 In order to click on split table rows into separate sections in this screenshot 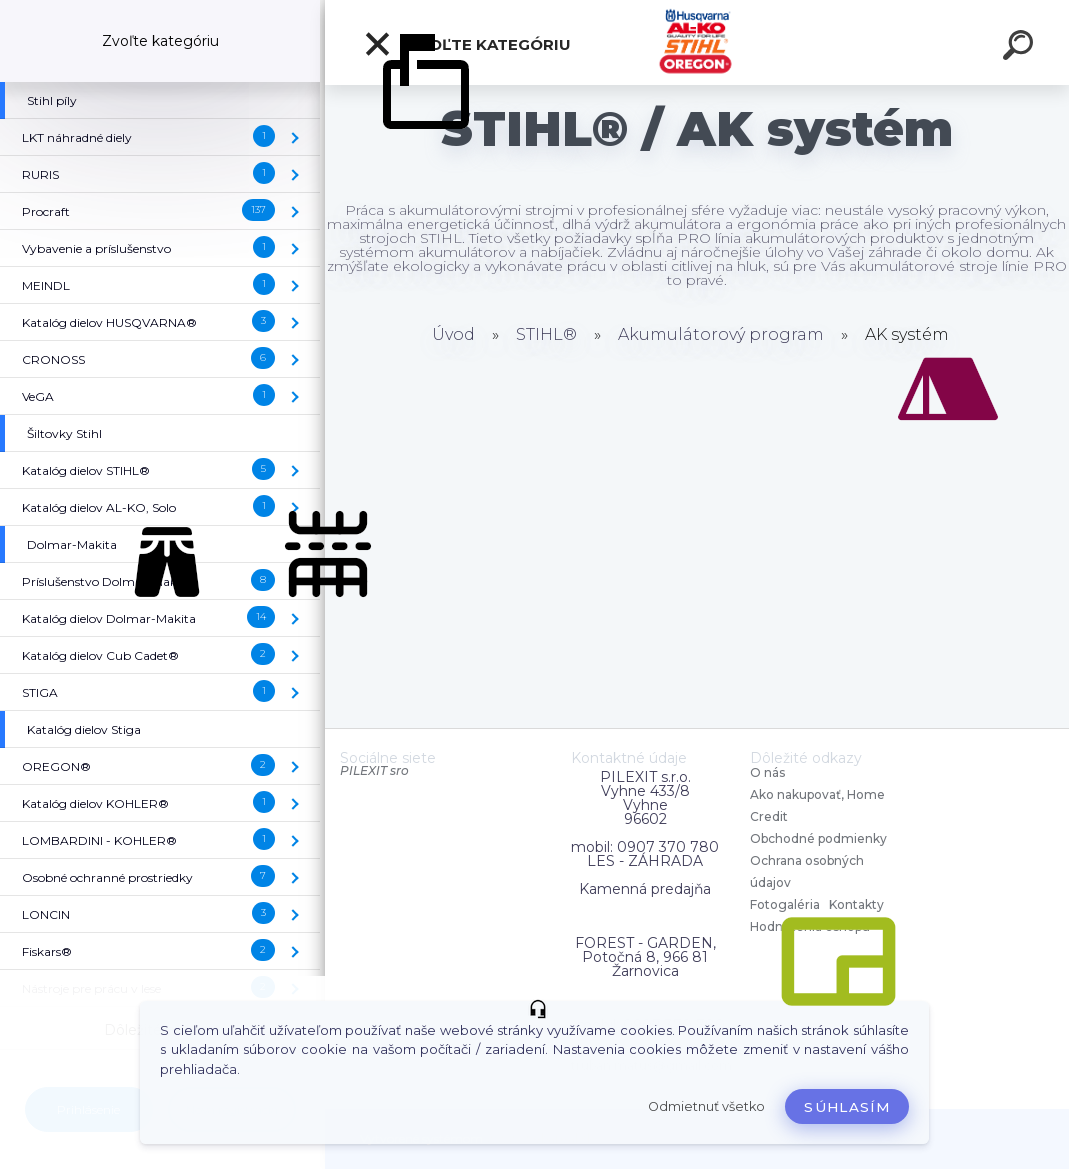, I will do `click(328, 554)`.